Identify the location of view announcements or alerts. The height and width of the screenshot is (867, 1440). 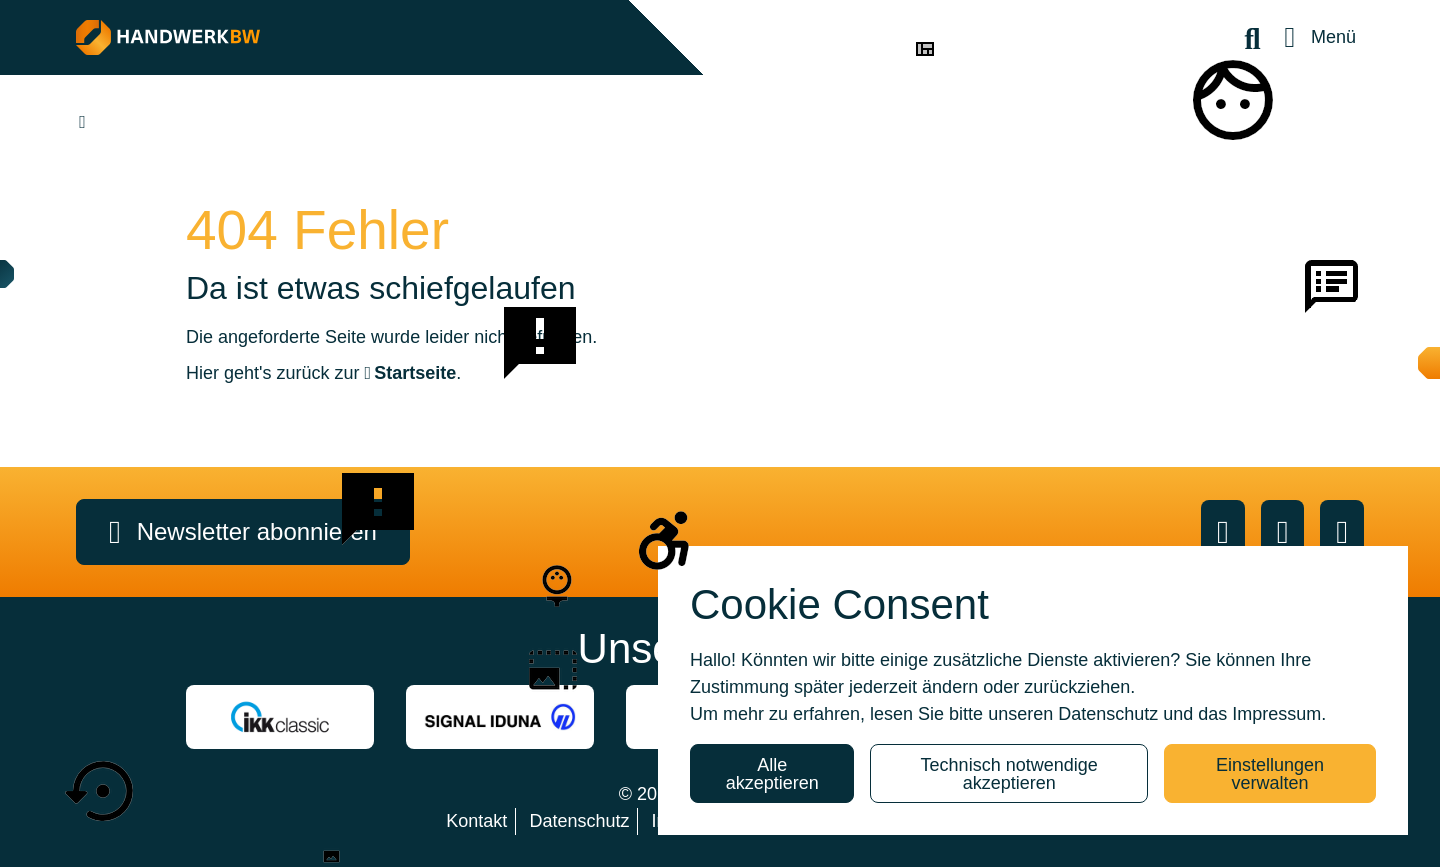
(540, 343).